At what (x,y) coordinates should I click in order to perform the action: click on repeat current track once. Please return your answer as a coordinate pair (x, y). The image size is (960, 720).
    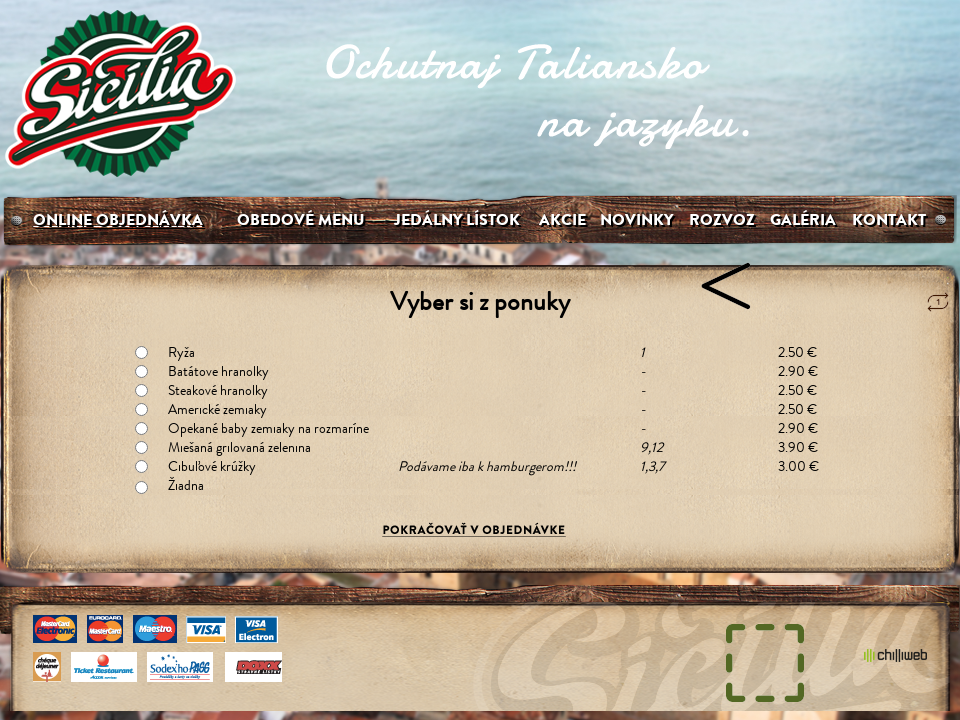
    Looking at the image, I should click on (938, 302).